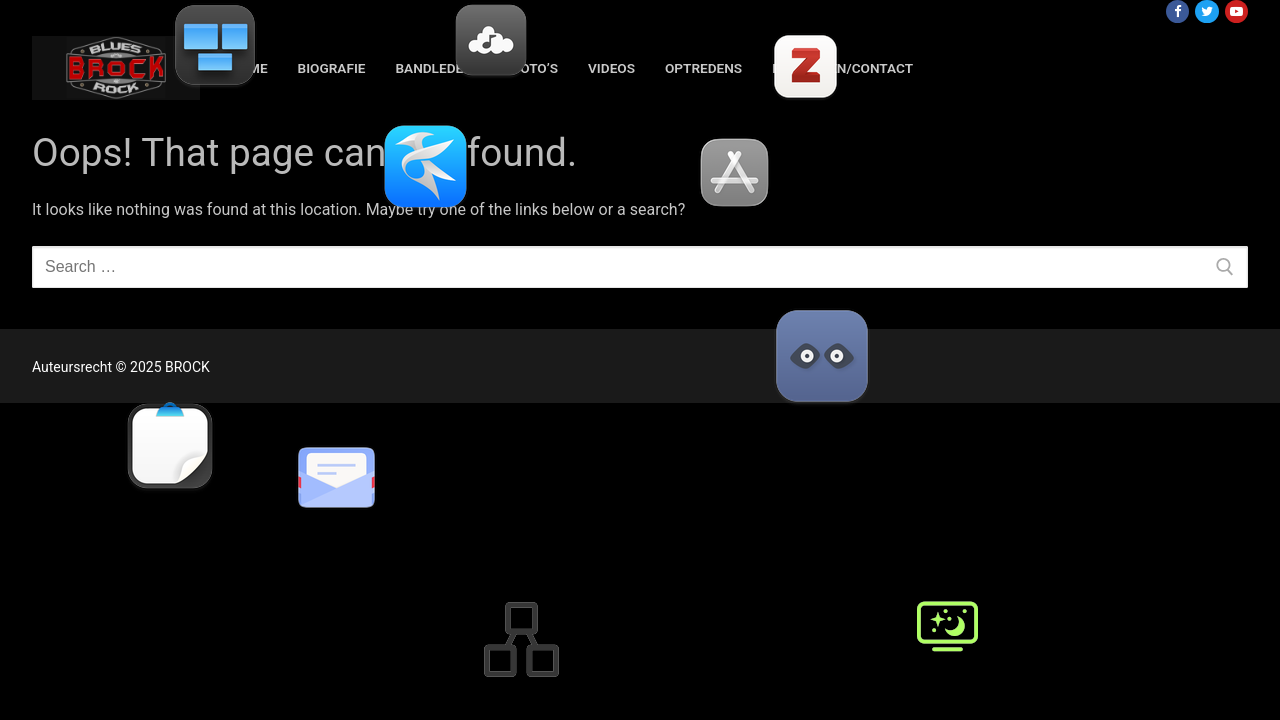 This screenshot has width=1280, height=720. I want to click on open the App Store to browse and download apps, so click(734, 172).